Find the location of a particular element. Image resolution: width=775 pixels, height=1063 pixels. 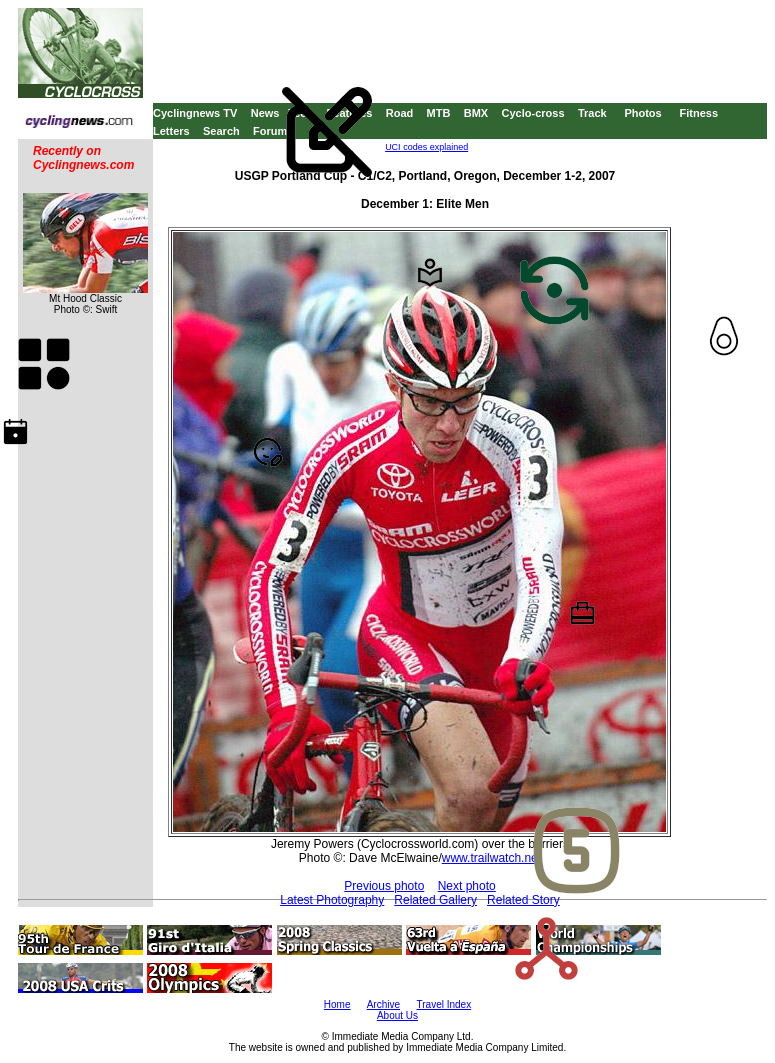

browse healthy food or recipe options is located at coordinates (724, 336).